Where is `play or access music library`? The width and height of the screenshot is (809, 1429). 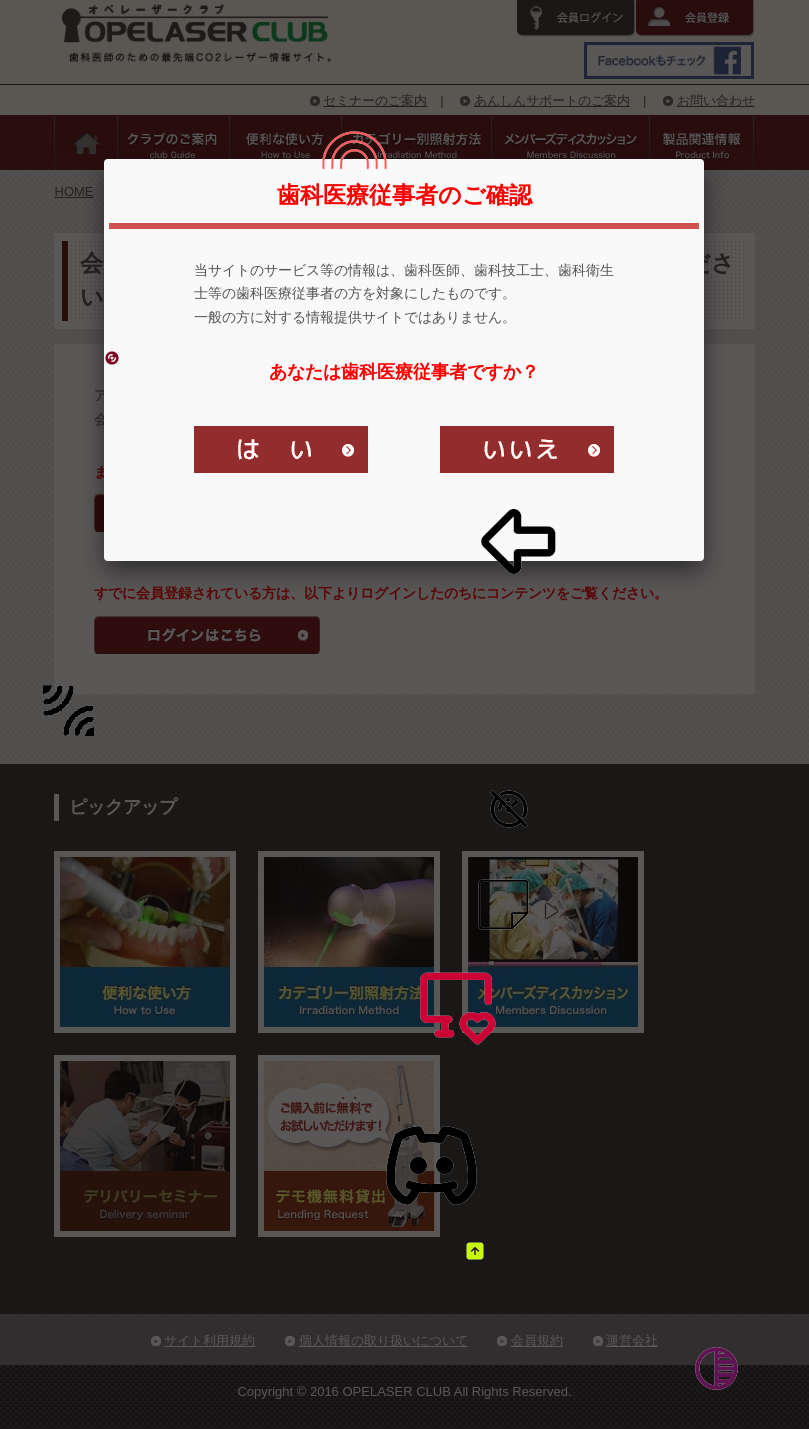 play or access music library is located at coordinates (112, 358).